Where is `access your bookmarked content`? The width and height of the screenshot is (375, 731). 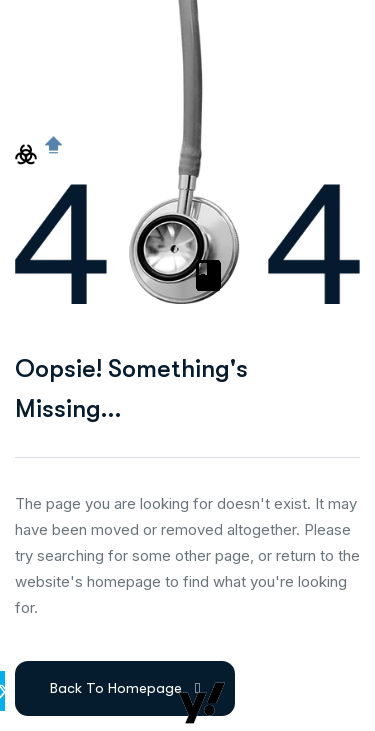 access your bookmarked content is located at coordinates (208, 275).